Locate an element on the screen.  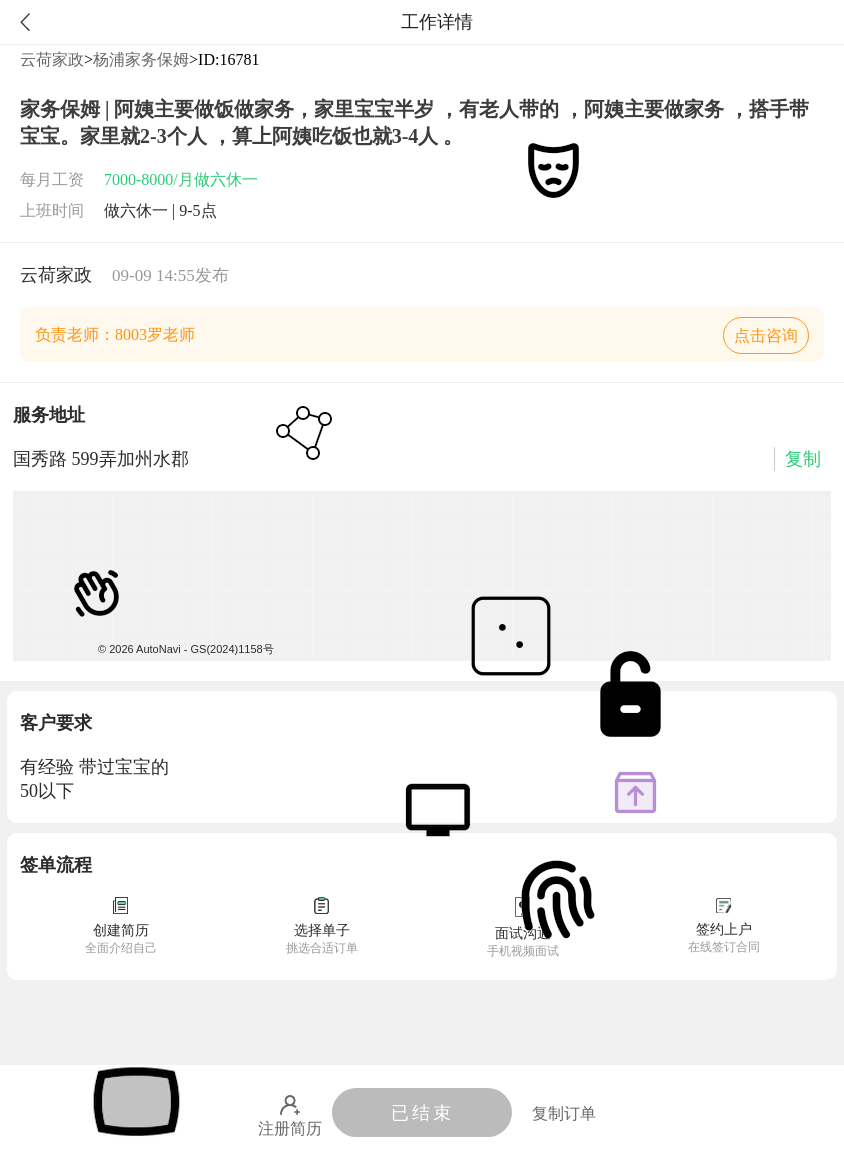
enable biometric authentication is located at coordinates (556, 899).